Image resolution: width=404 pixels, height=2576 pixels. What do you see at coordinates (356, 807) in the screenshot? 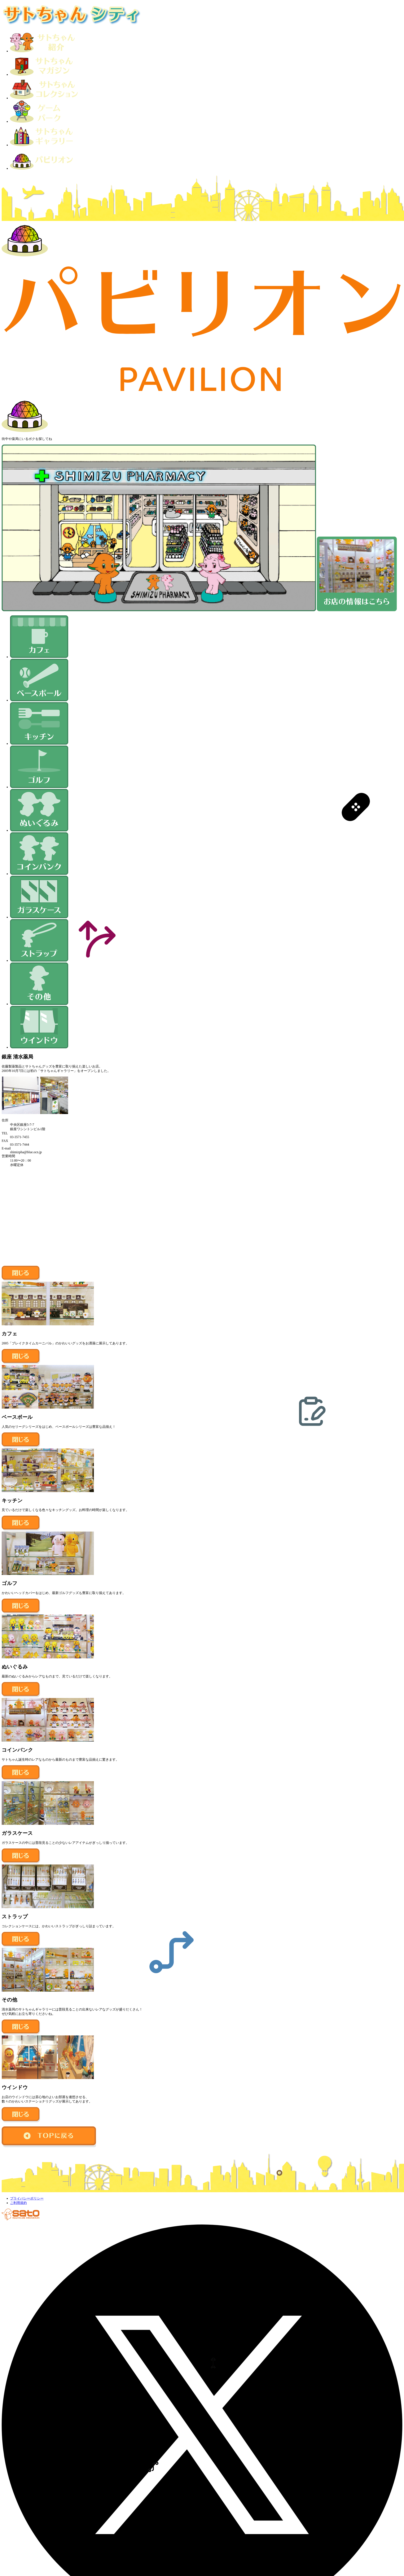
I see `access first aid or medical resources` at bounding box center [356, 807].